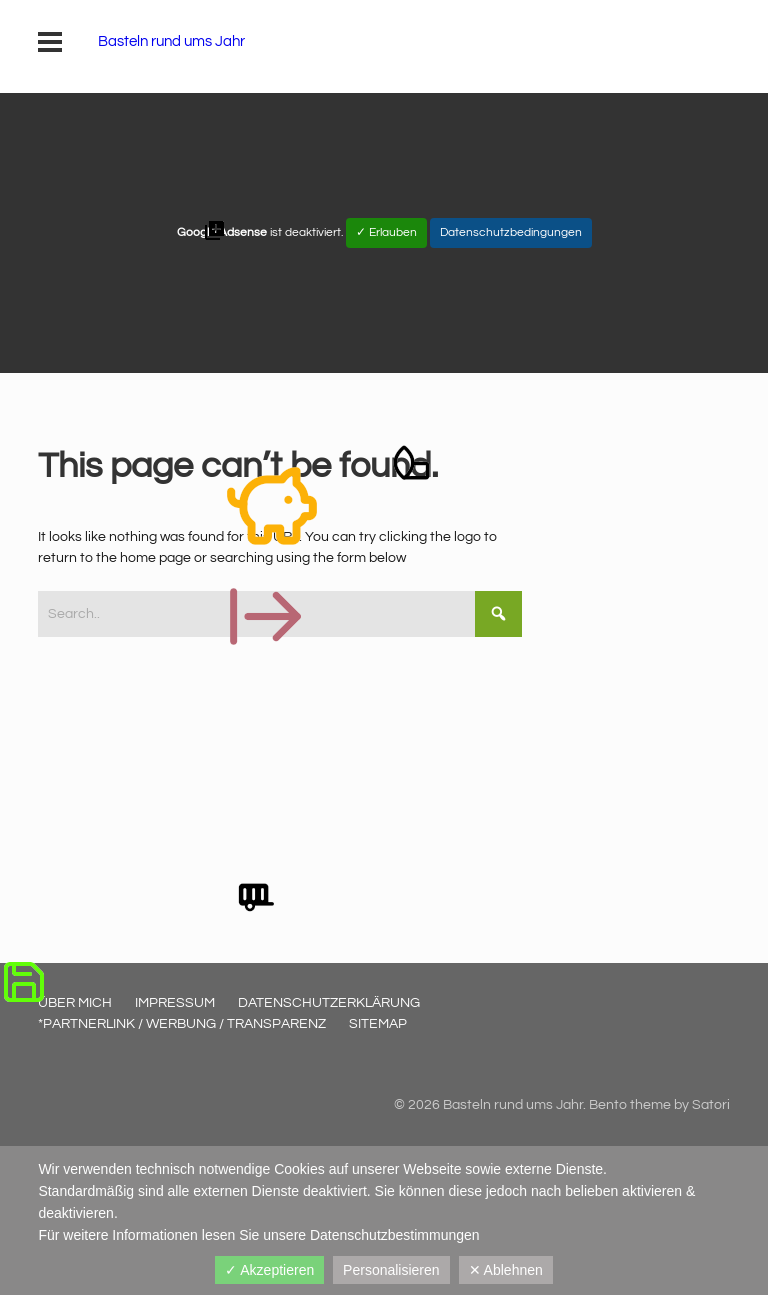 Image resolution: width=768 pixels, height=1295 pixels. Describe the element at coordinates (272, 508) in the screenshot. I see `access savings or budget features` at that location.